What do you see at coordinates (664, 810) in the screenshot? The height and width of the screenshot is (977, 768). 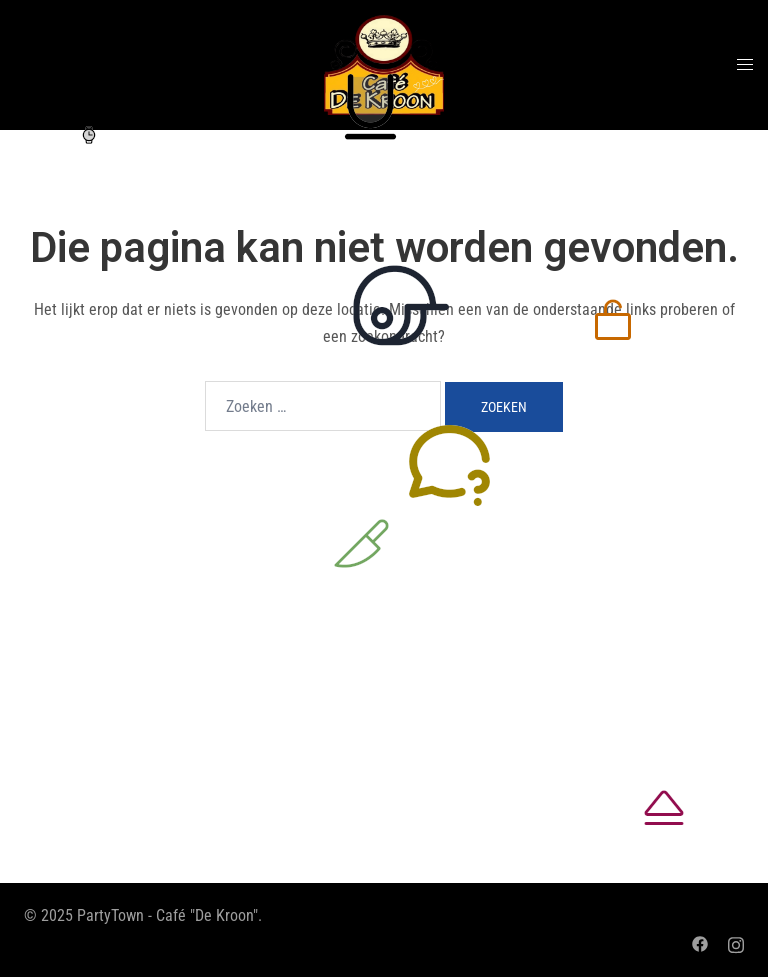 I see `eject media or disc` at bounding box center [664, 810].